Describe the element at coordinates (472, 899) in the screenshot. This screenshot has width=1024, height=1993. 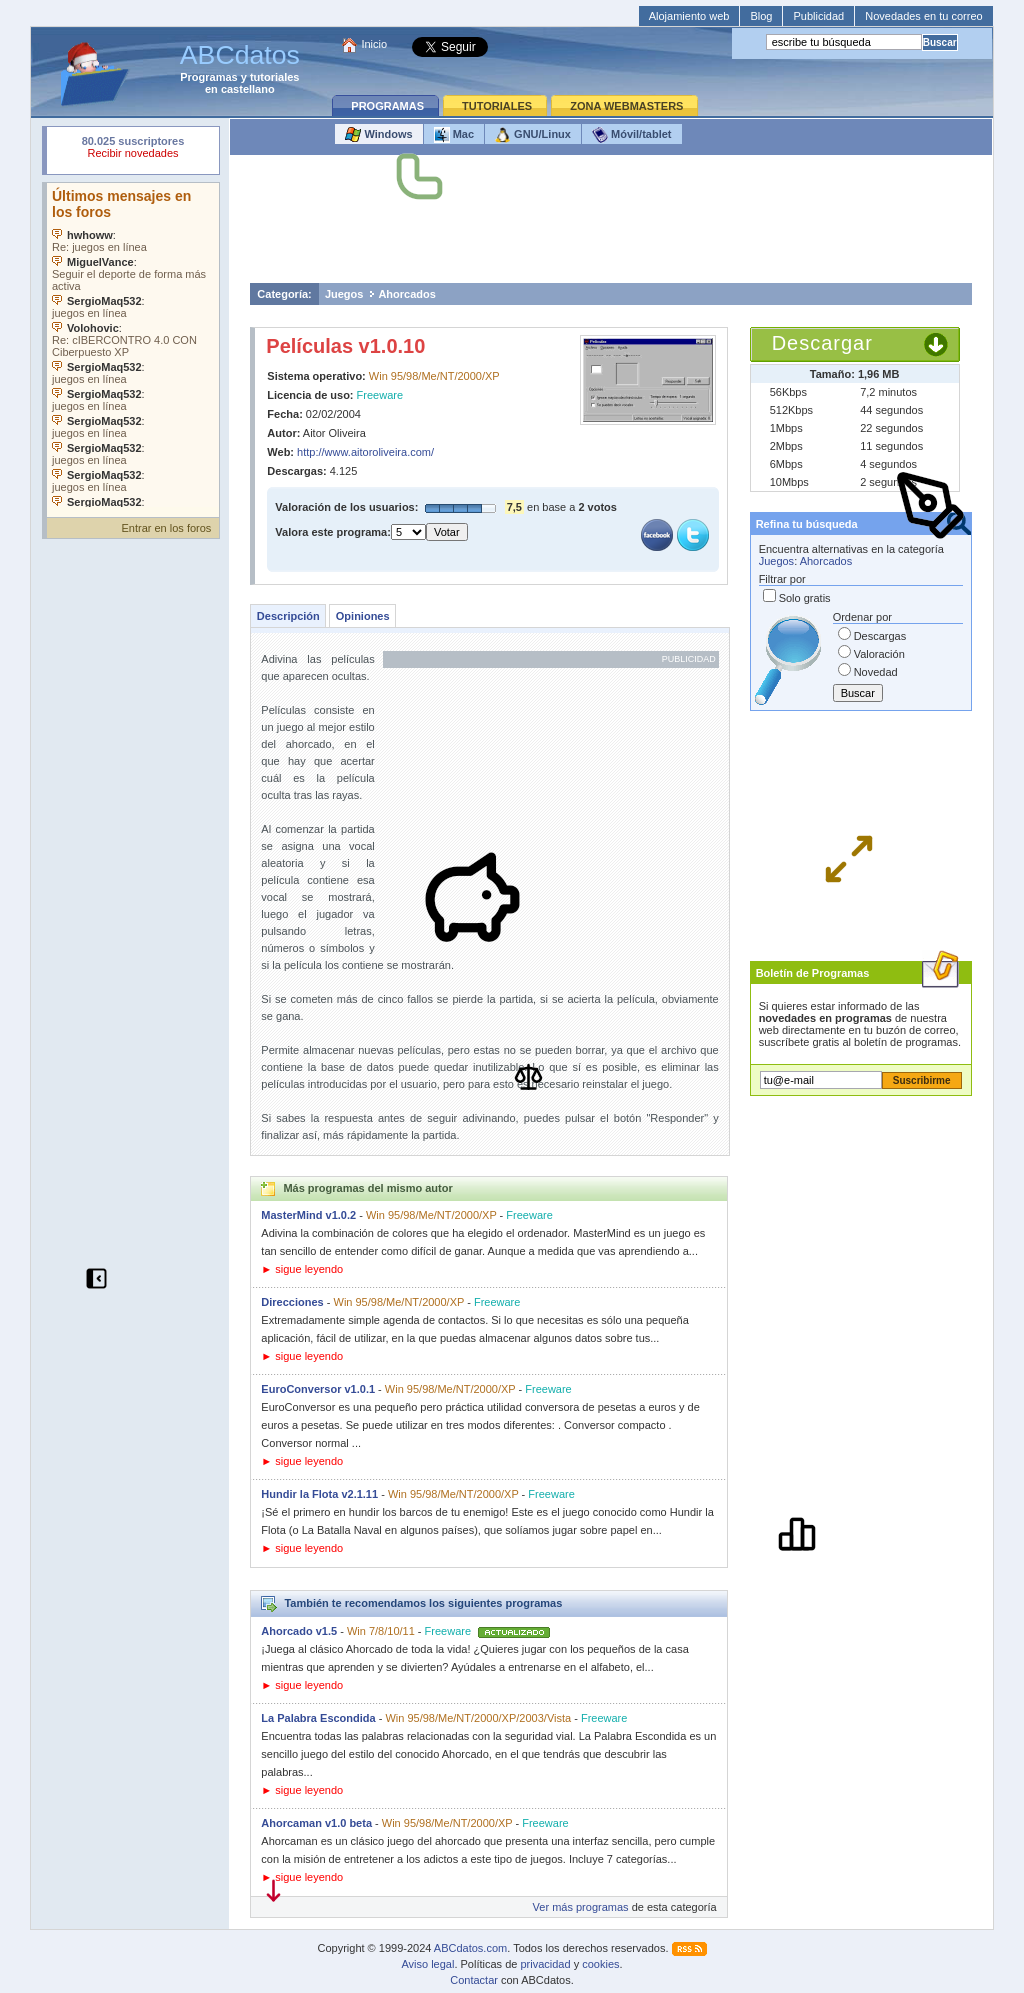
I see `access savings or piggy bank feature` at that location.